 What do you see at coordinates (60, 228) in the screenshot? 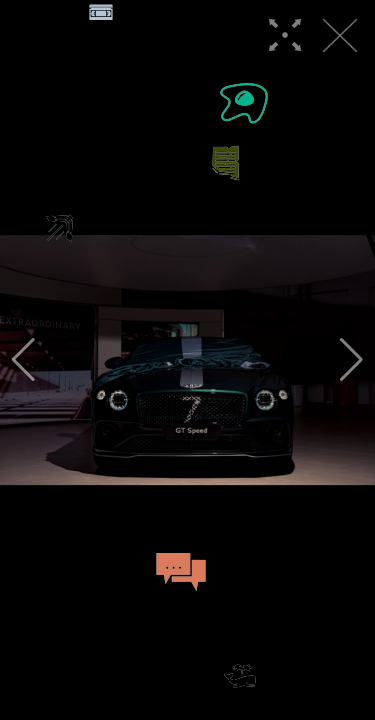
I see `equip armored boomerang weapon` at bounding box center [60, 228].